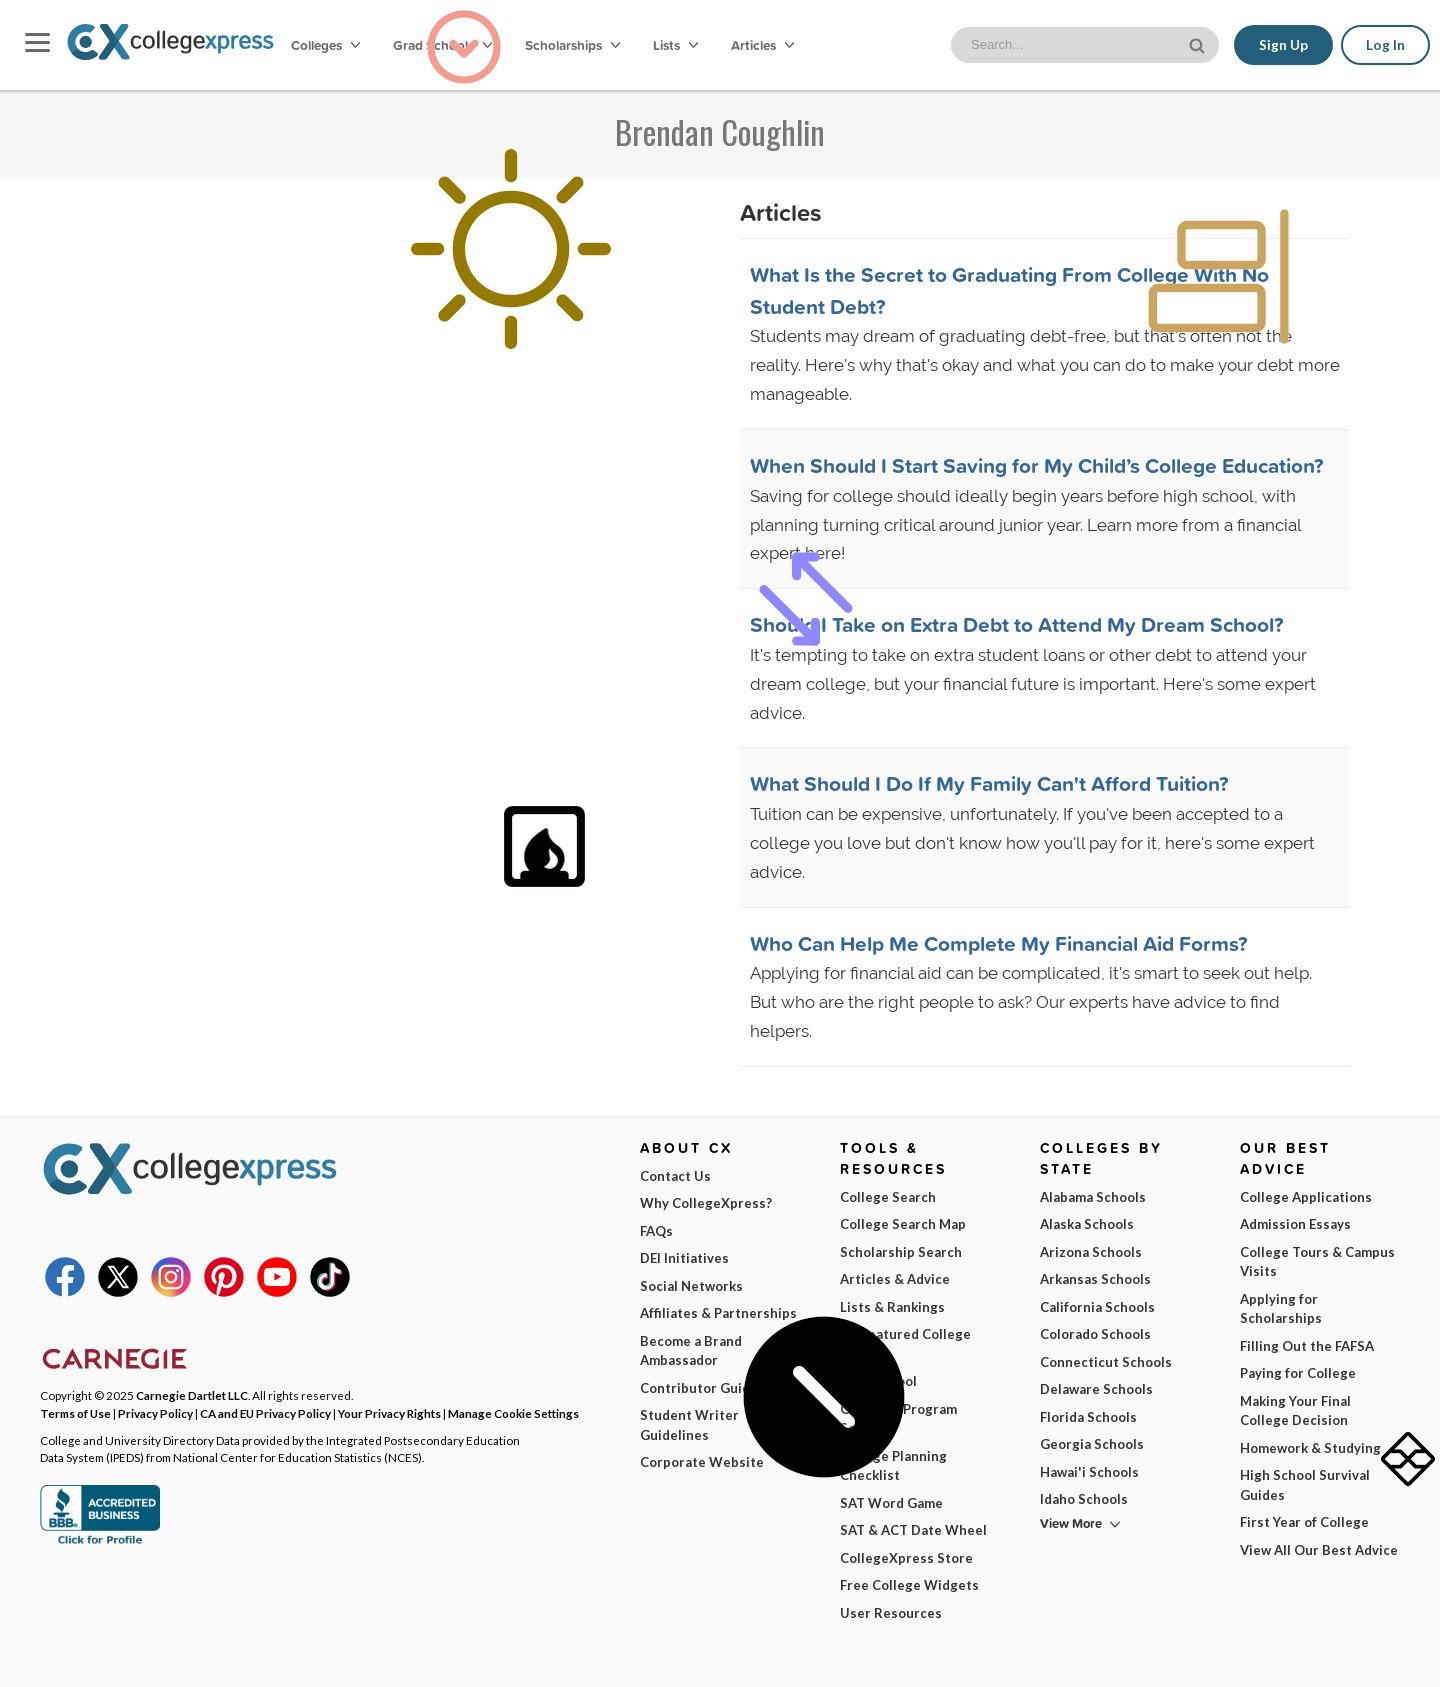 The height and width of the screenshot is (1687, 1440). I want to click on expand to show more content, so click(464, 47).